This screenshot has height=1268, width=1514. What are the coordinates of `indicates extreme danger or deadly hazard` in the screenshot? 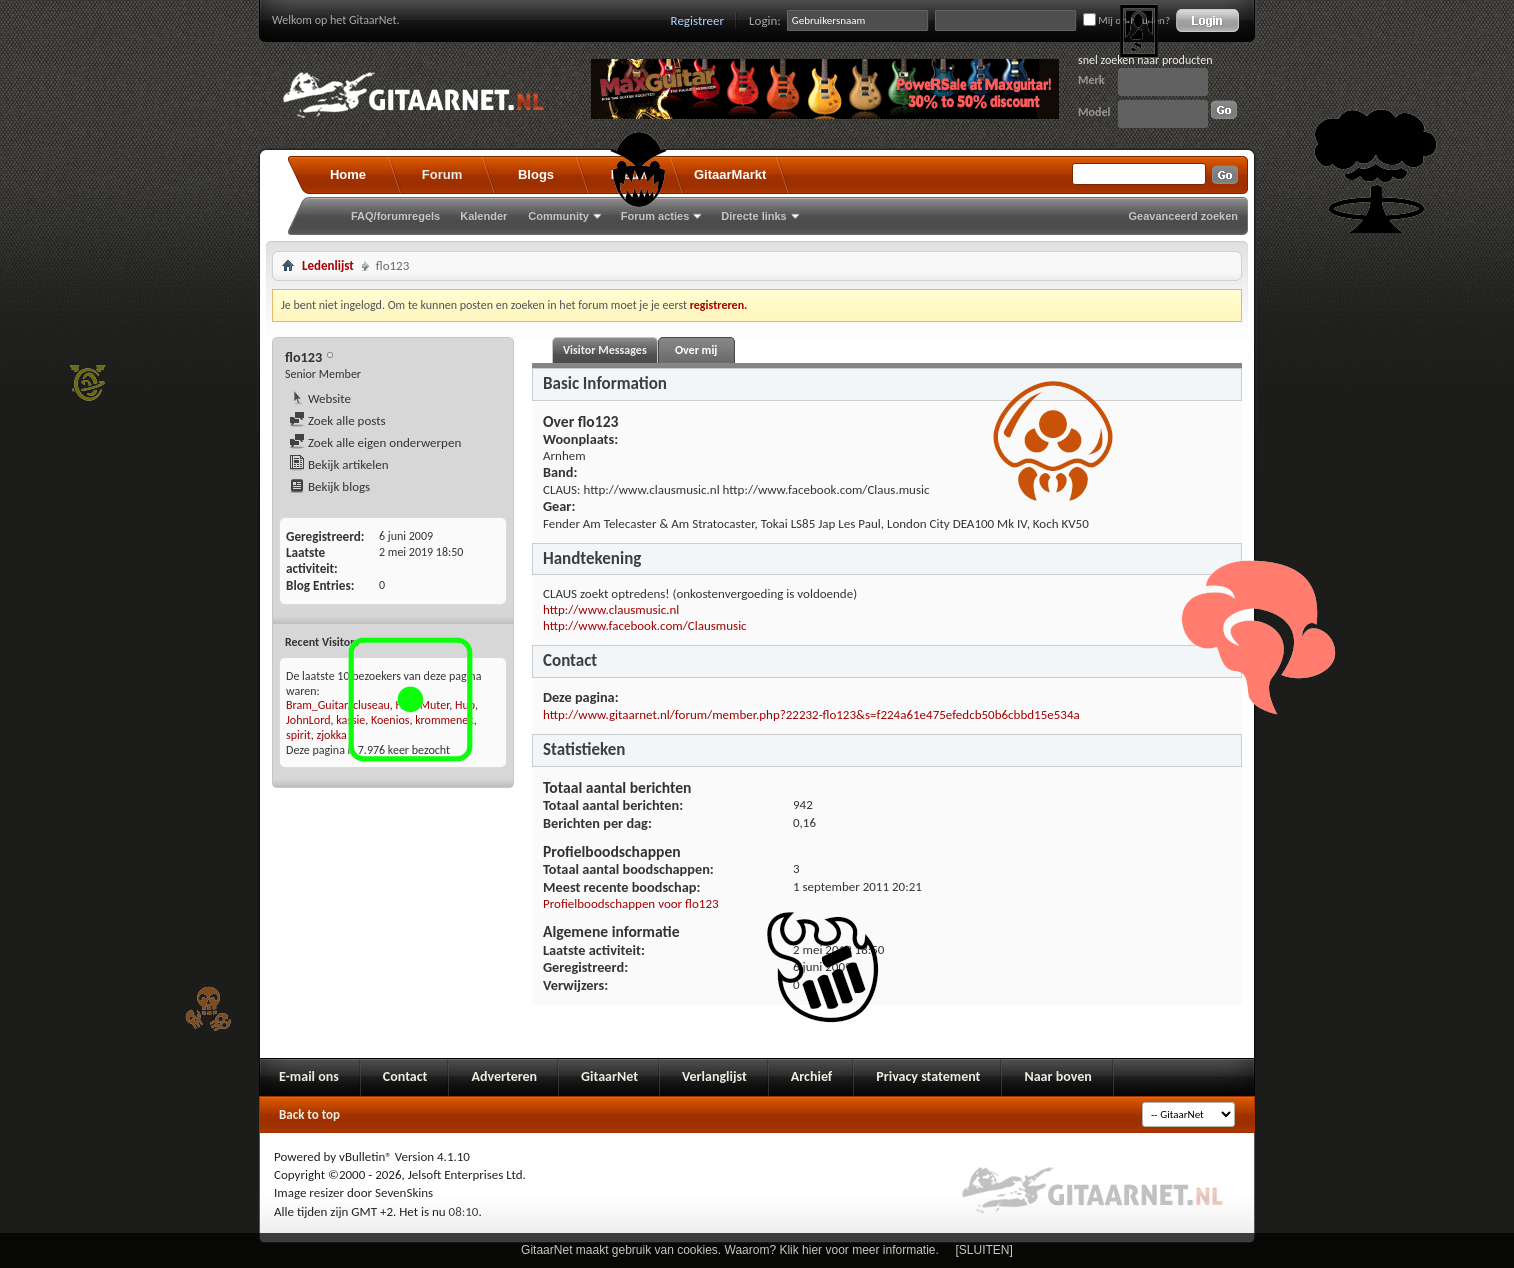 It's located at (208, 1009).